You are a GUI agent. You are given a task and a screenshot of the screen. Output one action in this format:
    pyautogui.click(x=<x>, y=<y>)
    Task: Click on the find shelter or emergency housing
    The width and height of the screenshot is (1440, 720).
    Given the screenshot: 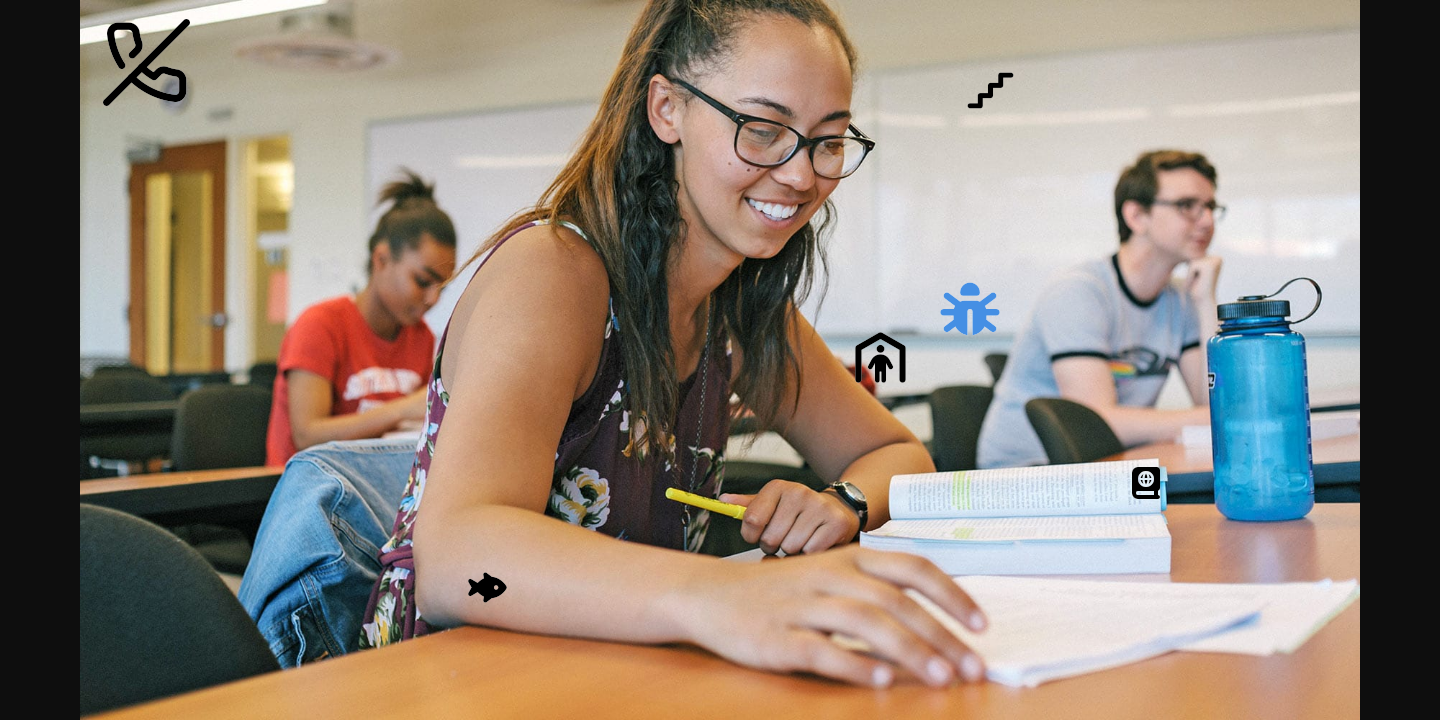 What is the action you would take?
    pyautogui.click(x=880, y=357)
    